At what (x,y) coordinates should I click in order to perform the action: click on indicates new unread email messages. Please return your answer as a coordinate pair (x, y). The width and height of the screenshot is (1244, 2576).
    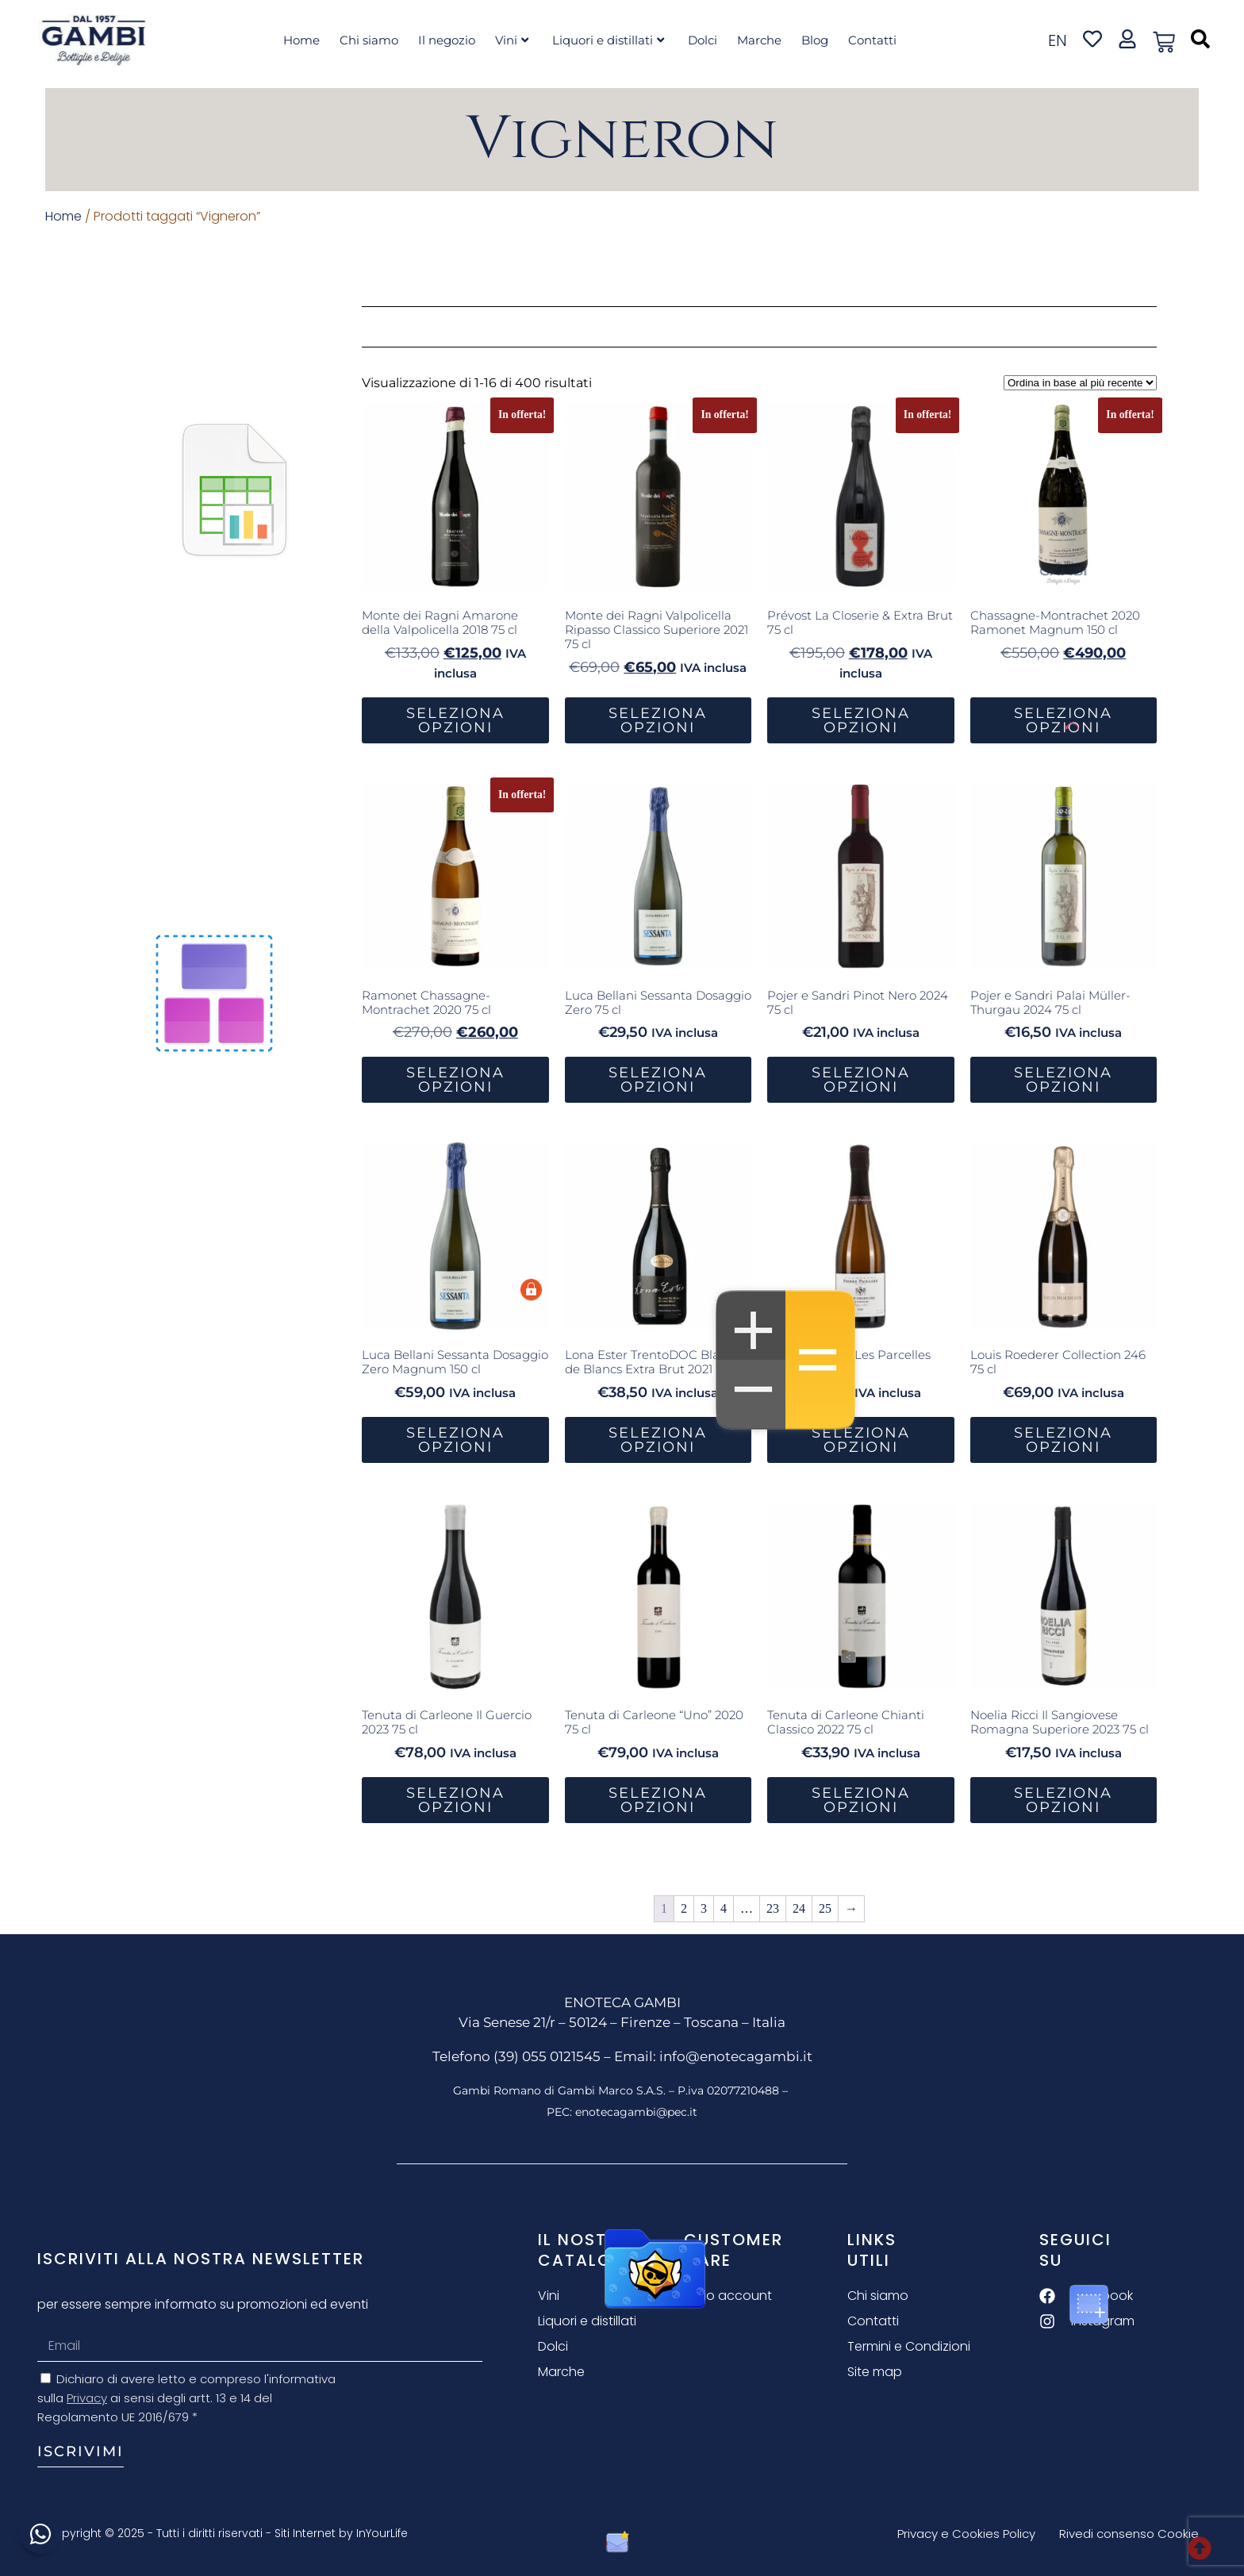
    Looking at the image, I should click on (617, 2543).